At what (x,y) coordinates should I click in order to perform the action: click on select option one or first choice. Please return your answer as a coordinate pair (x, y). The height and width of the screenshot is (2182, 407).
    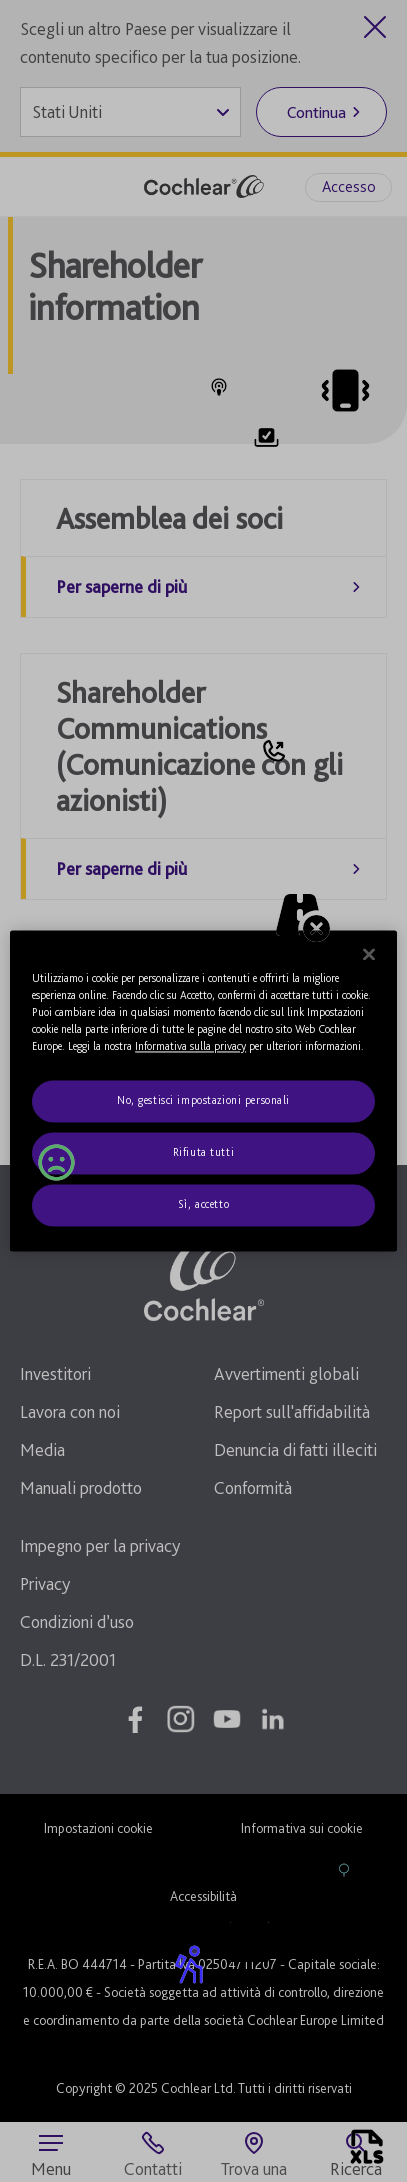
    Looking at the image, I should click on (249, 1941).